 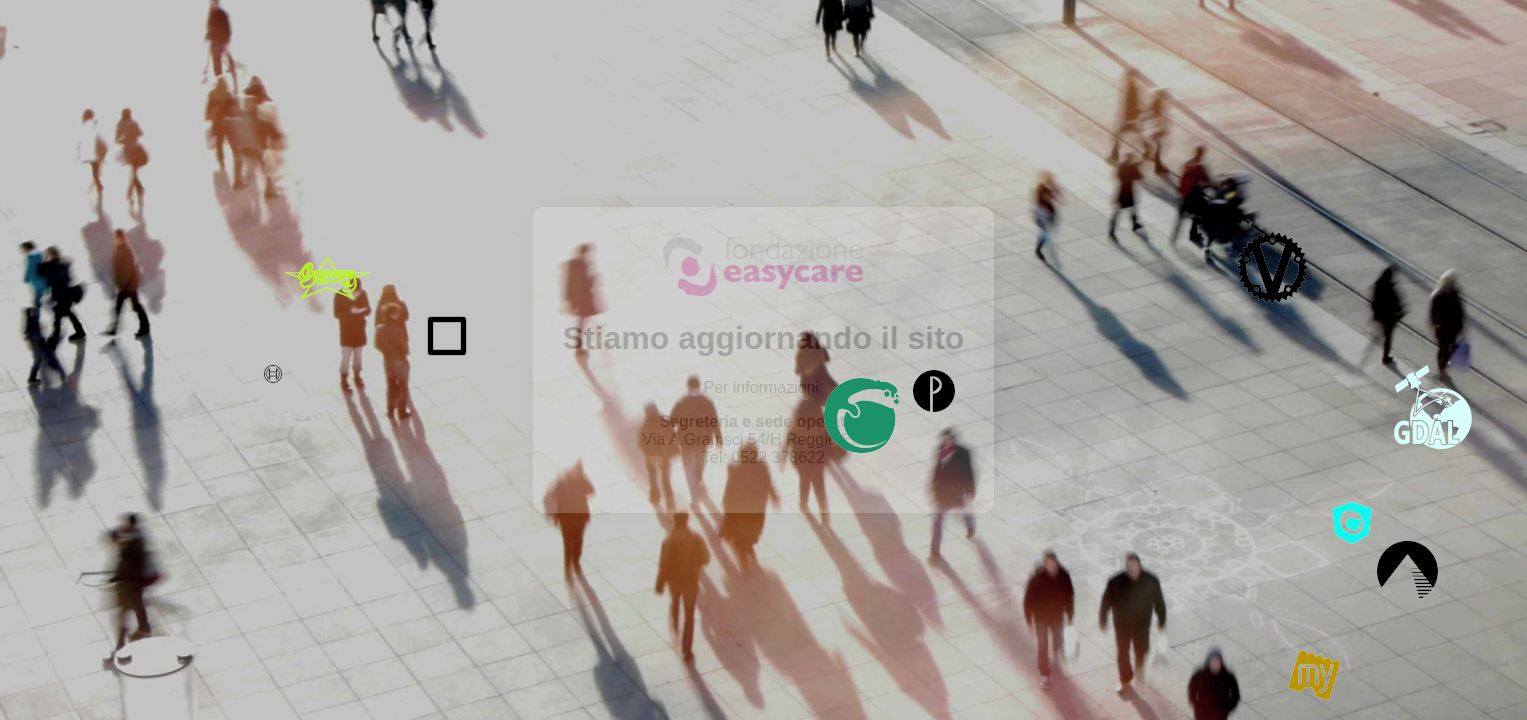 I want to click on GDAL geospatial library logo, so click(x=1433, y=407).